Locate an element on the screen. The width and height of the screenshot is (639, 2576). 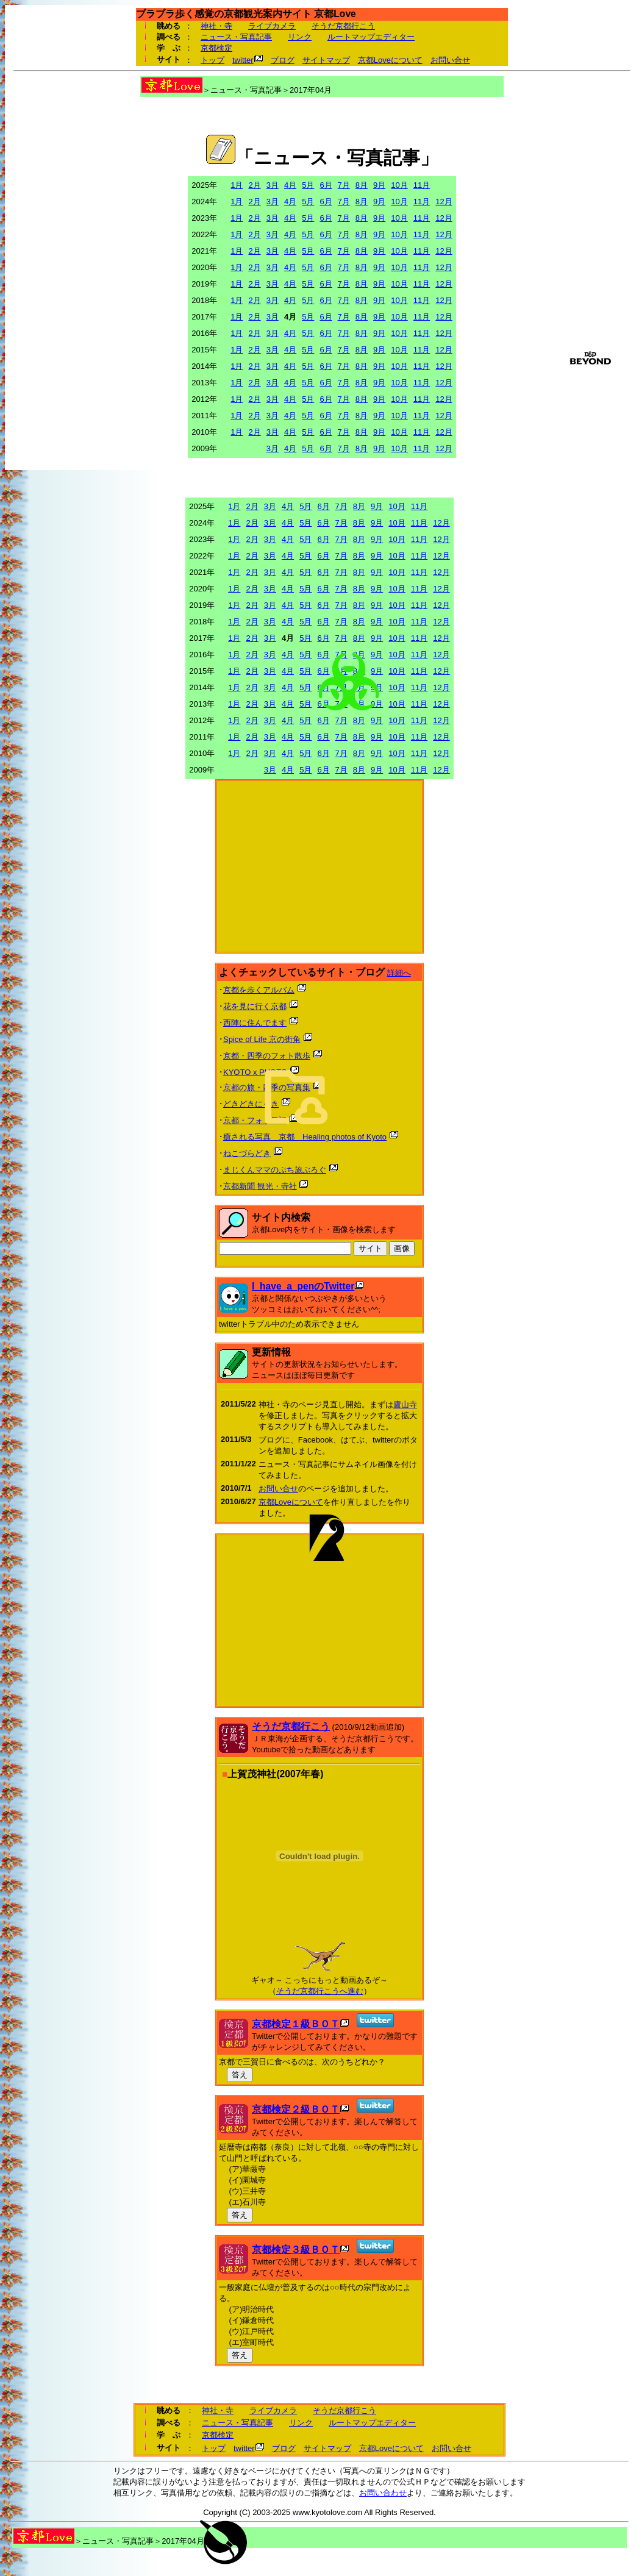
Rollup.js logo is located at coordinates (327, 1538).